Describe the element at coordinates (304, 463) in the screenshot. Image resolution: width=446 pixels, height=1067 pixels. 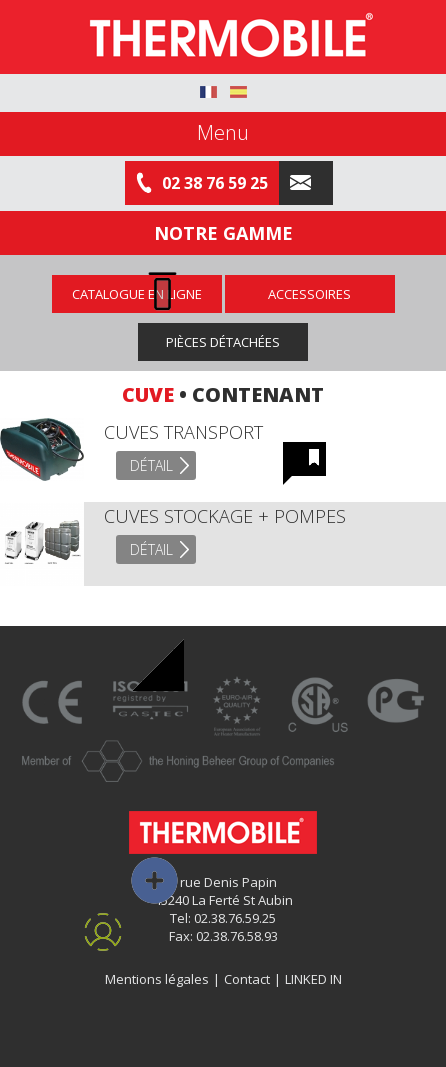
I see `access saved comments or notes` at that location.